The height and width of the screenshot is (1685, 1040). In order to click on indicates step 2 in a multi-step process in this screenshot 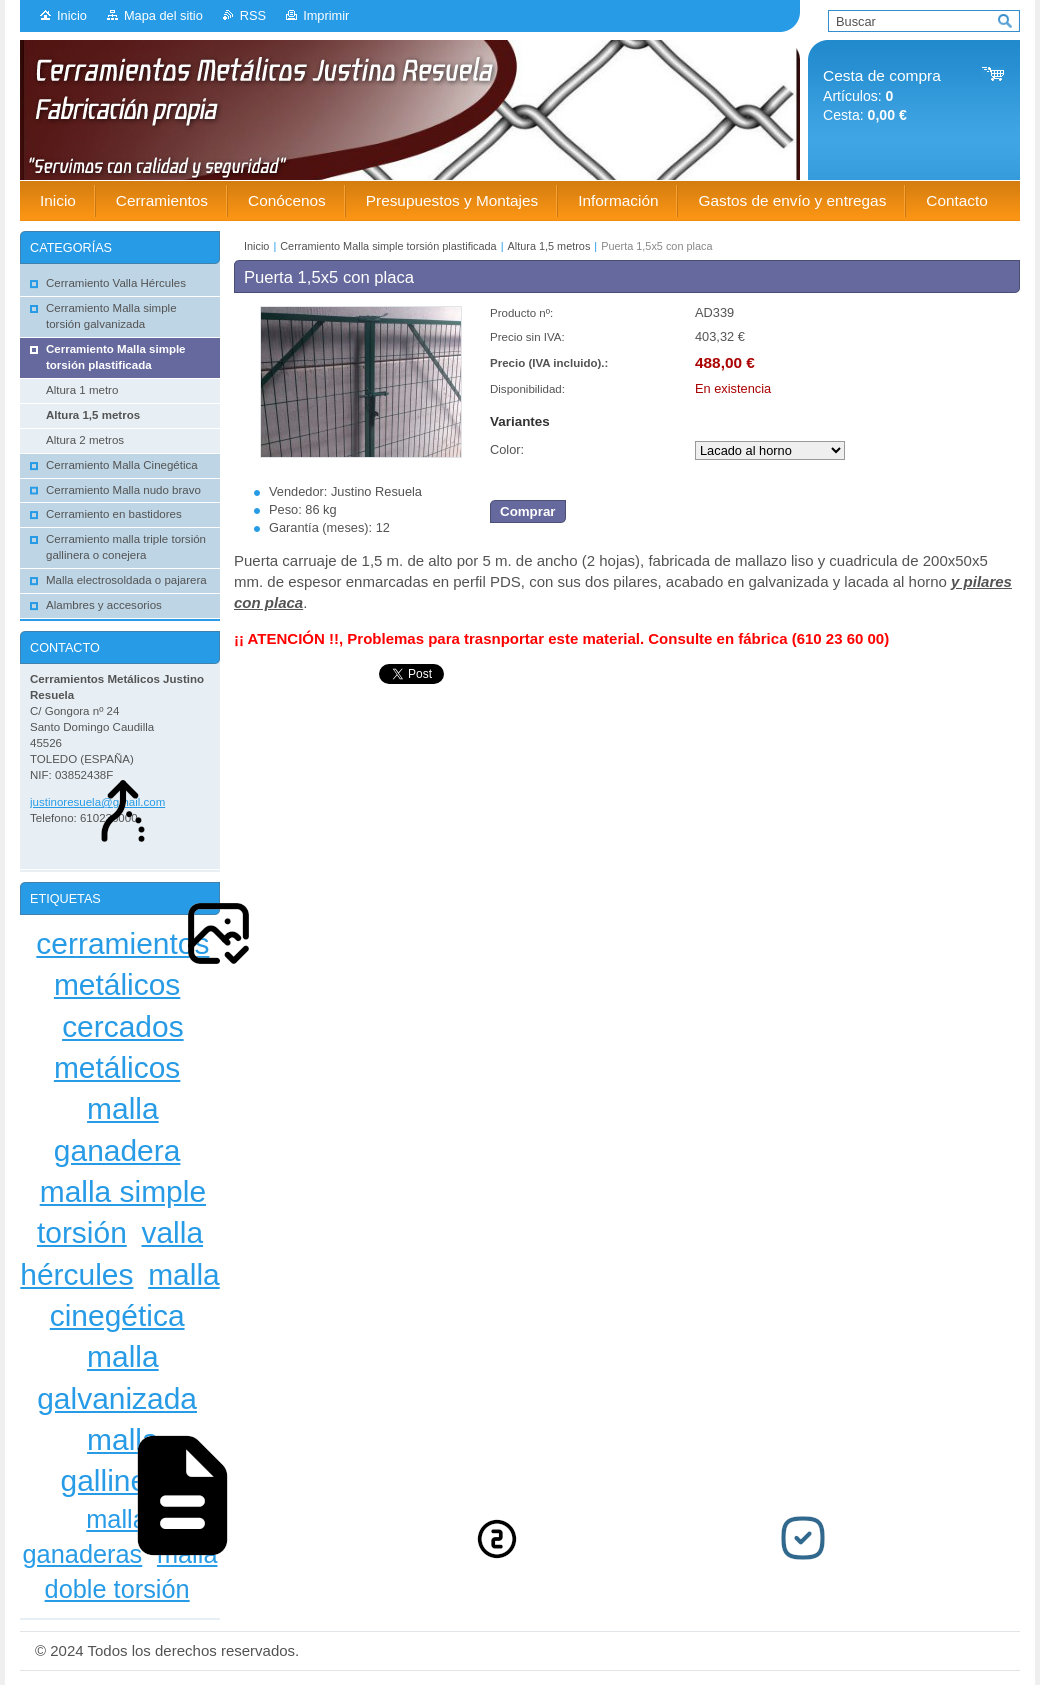, I will do `click(497, 1539)`.